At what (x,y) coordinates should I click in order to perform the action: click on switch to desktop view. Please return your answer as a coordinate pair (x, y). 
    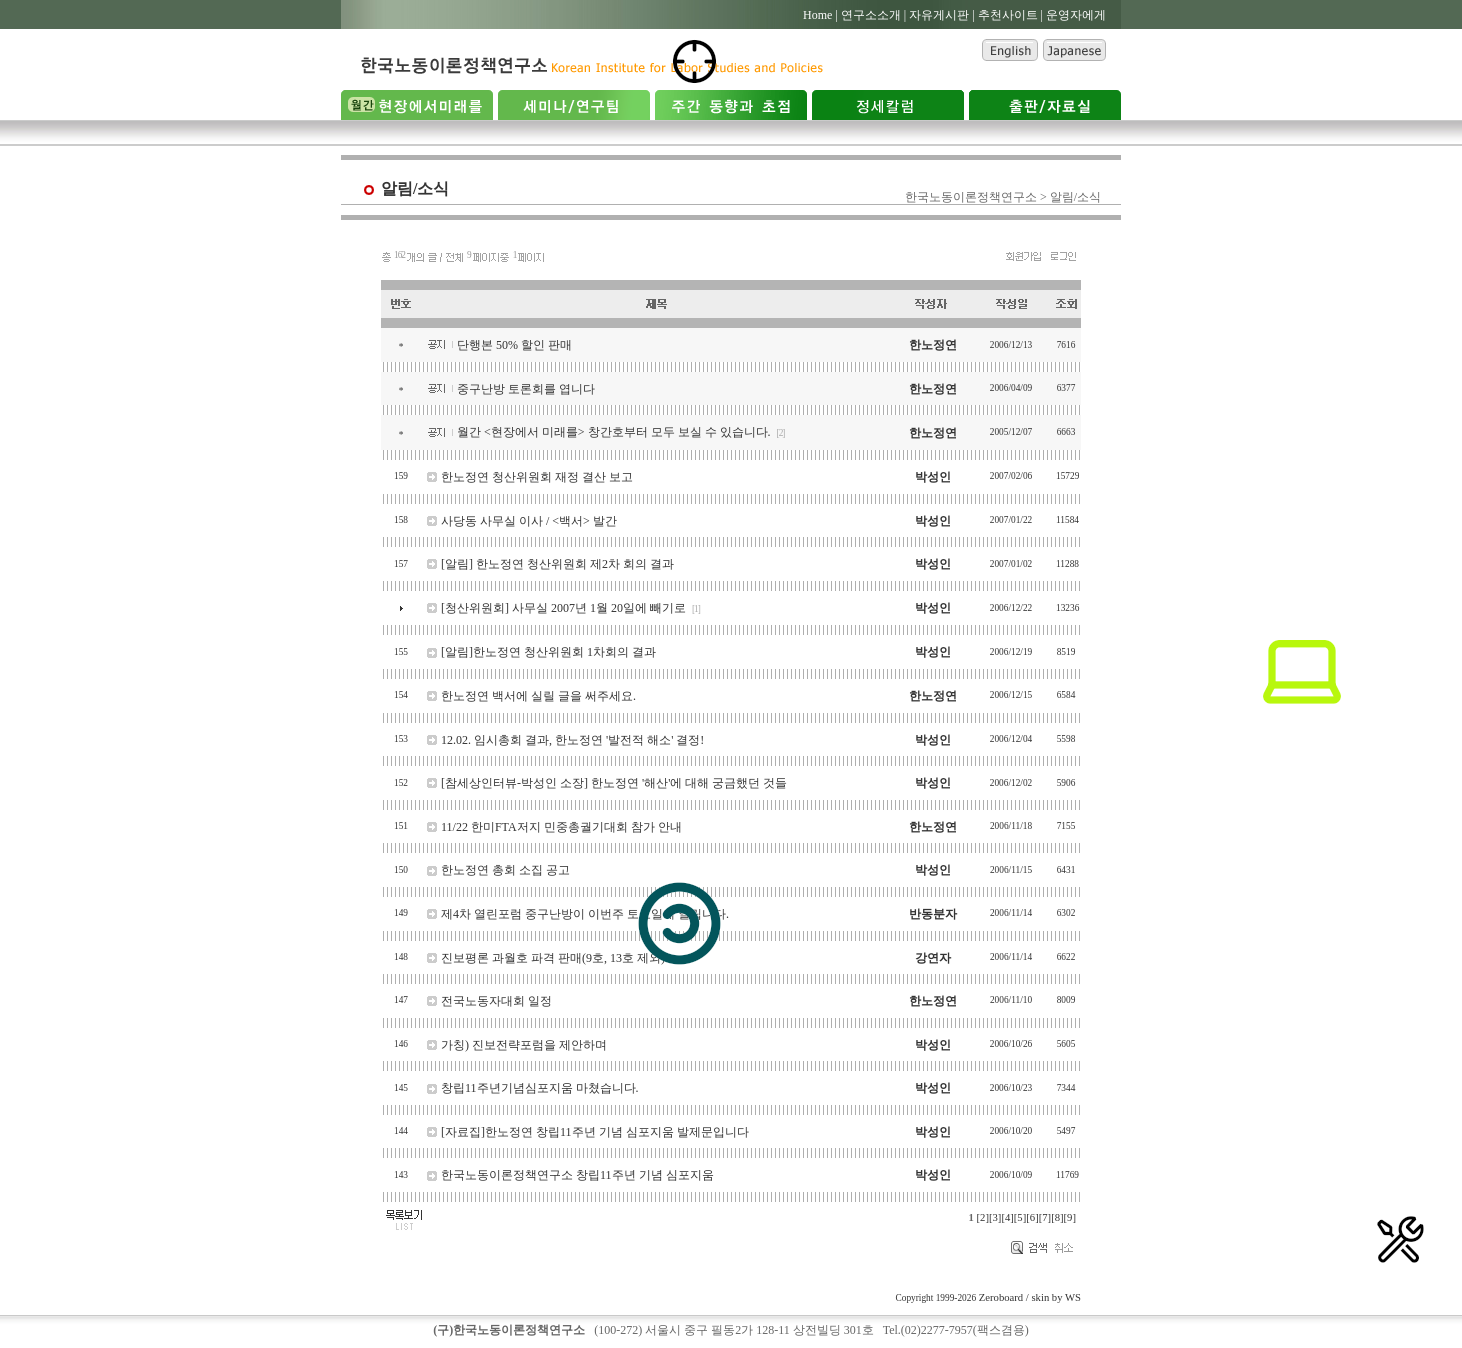
    Looking at the image, I should click on (1302, 670).